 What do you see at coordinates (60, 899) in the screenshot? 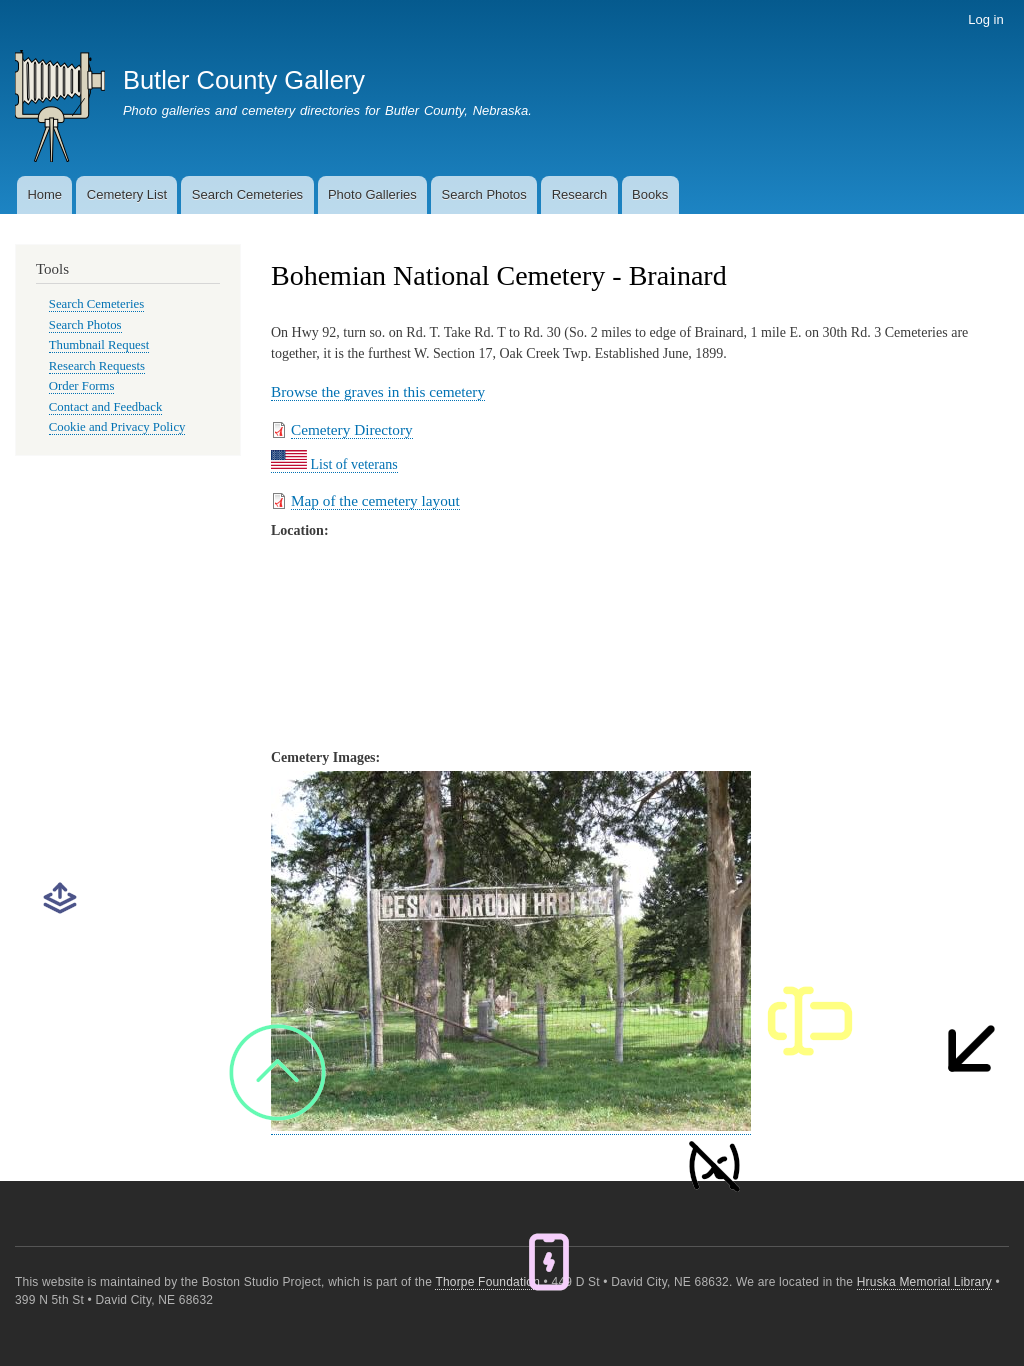
I see `pop item from stack` at bounding box center [60, 899].